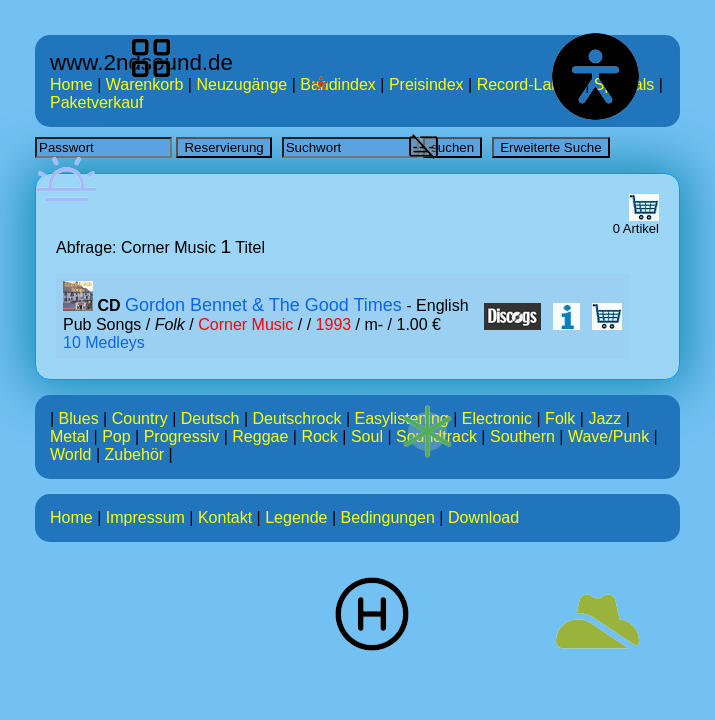  I want to click on indicates a required field in a form, so click(427, 431).